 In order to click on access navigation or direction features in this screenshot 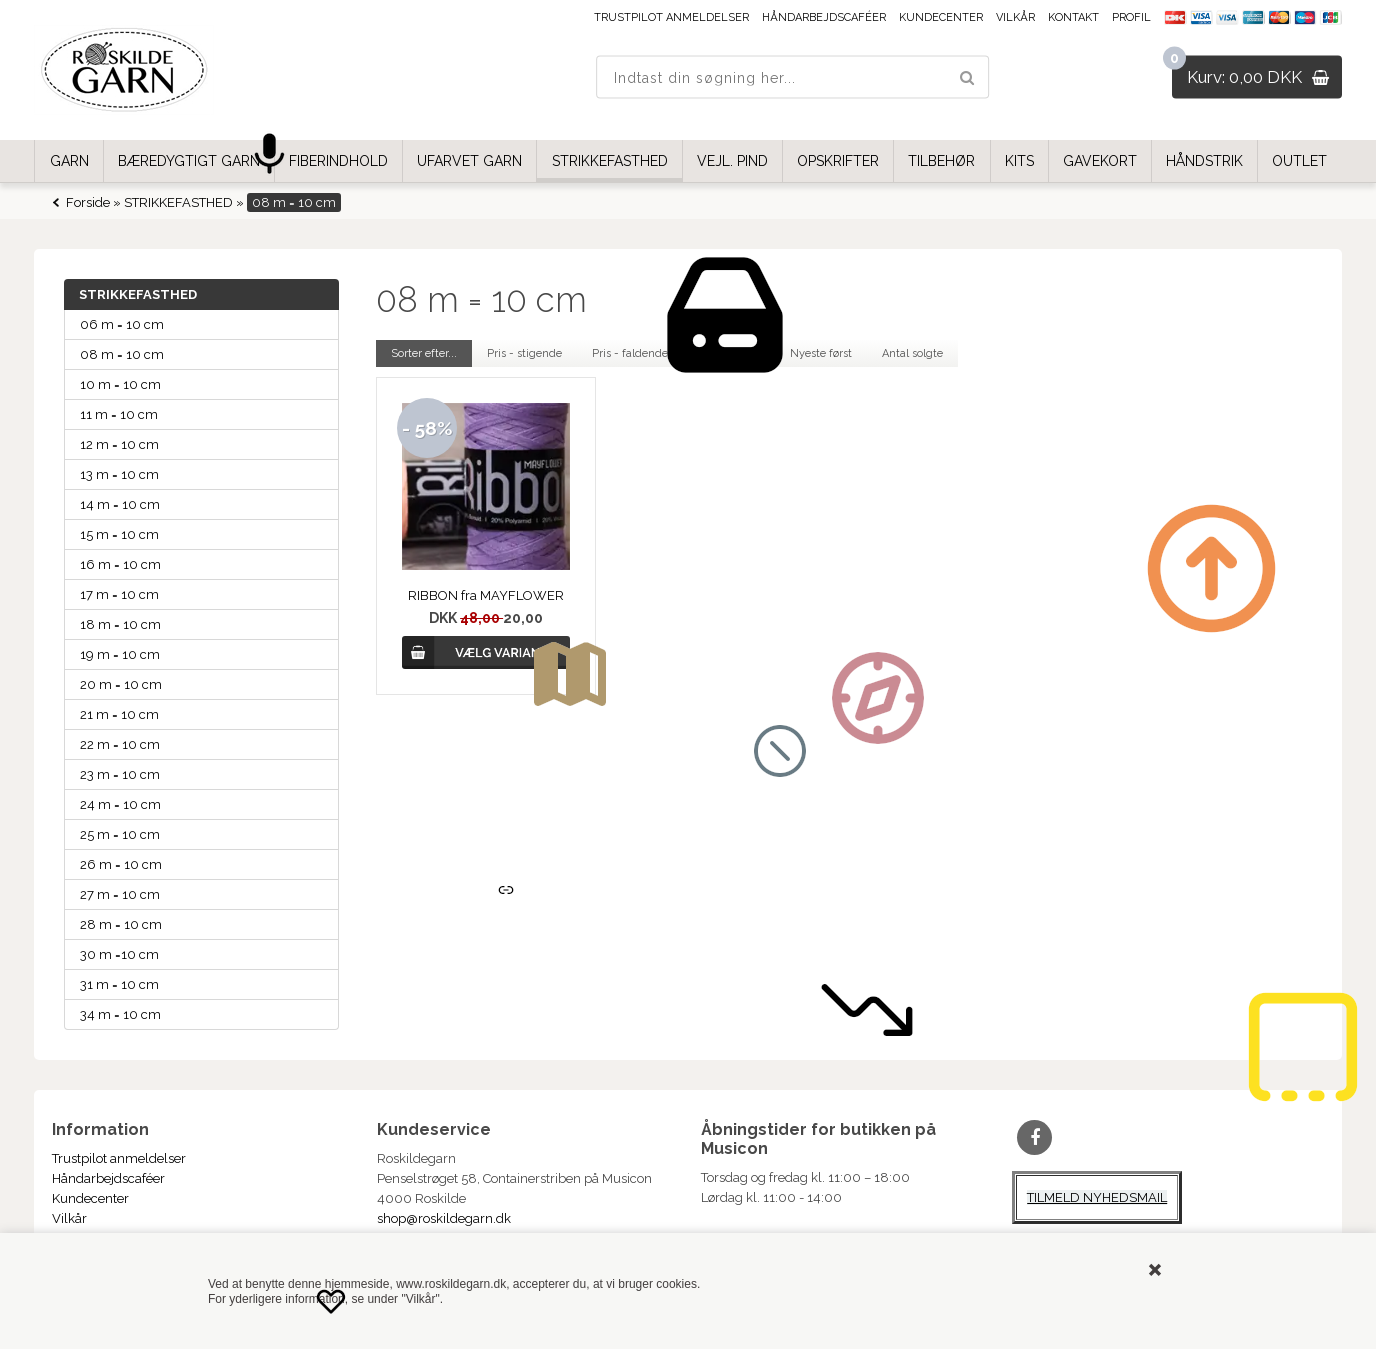, I will do `click(878, 698)`.